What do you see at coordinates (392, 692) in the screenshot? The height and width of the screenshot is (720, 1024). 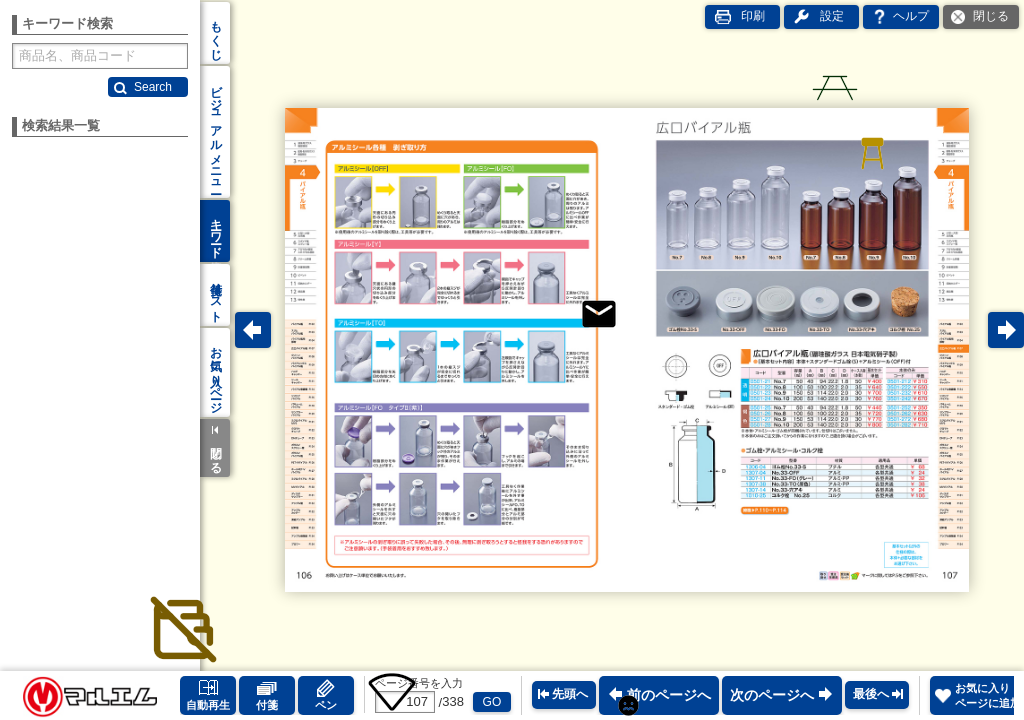 I see `no wifi signal available` at bounding box center [392, 692].